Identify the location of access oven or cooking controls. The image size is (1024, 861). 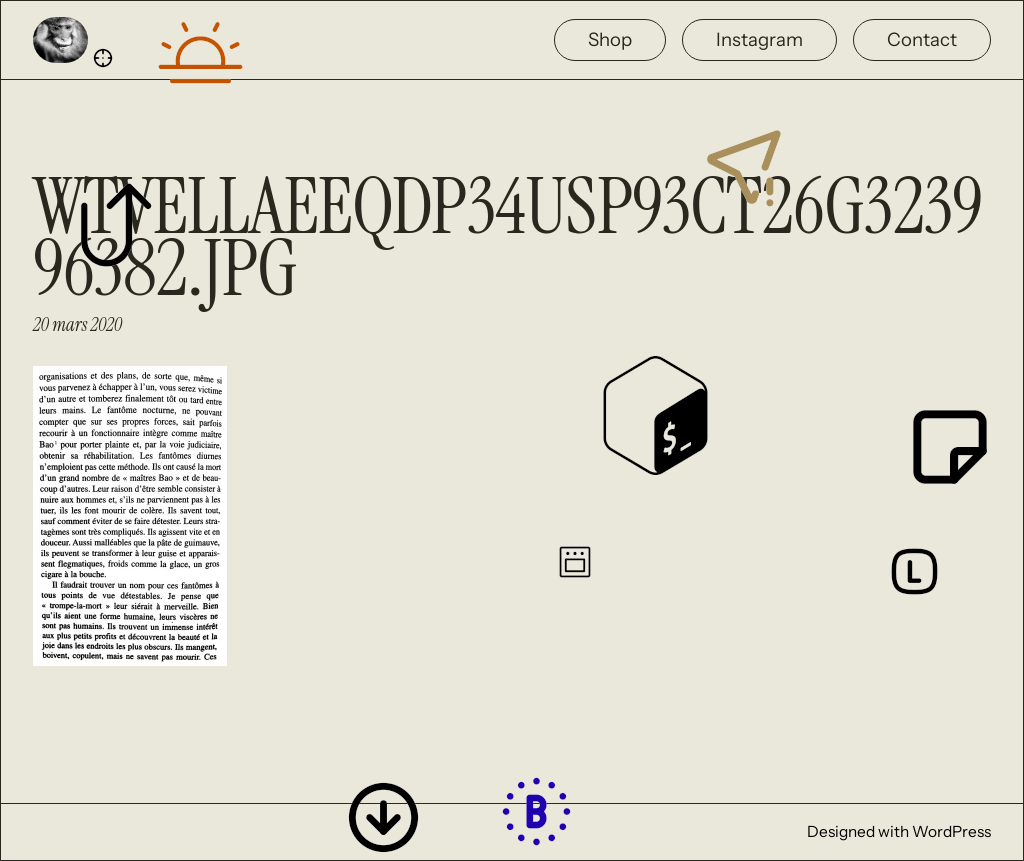
(575, 562).